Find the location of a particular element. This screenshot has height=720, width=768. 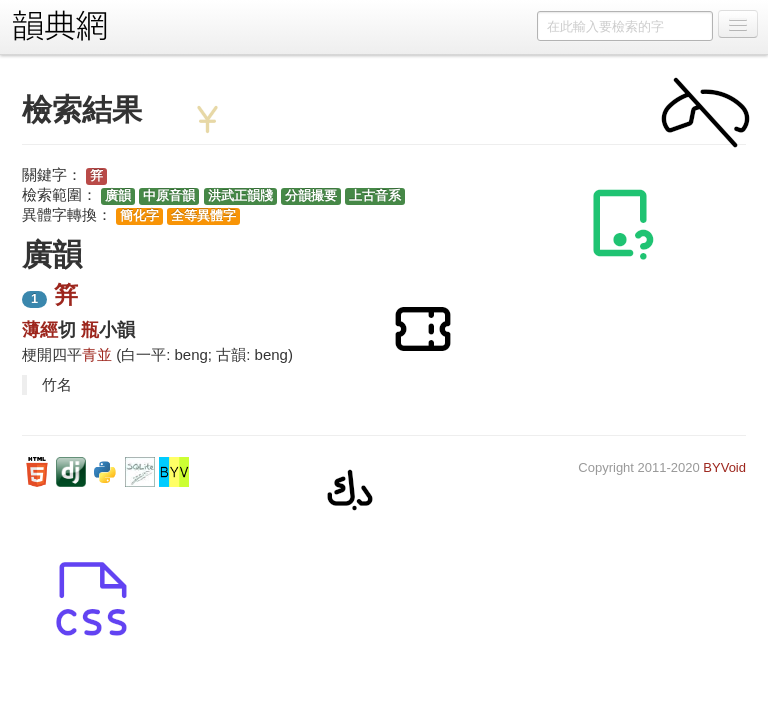

view or open a CSS stylesheet file is located at coordinates (93, 602).